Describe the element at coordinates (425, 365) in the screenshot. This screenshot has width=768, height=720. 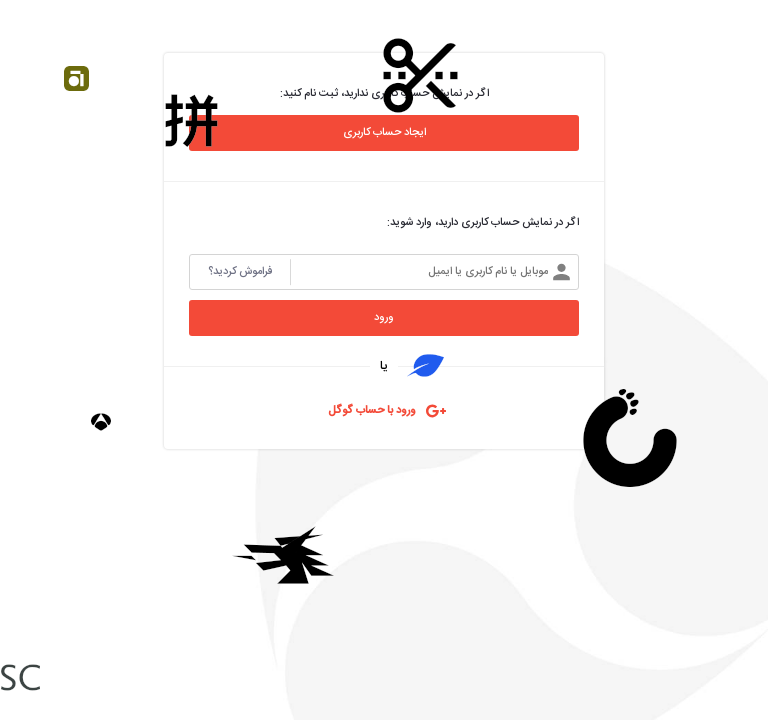
I see `chia network logo` at that location.